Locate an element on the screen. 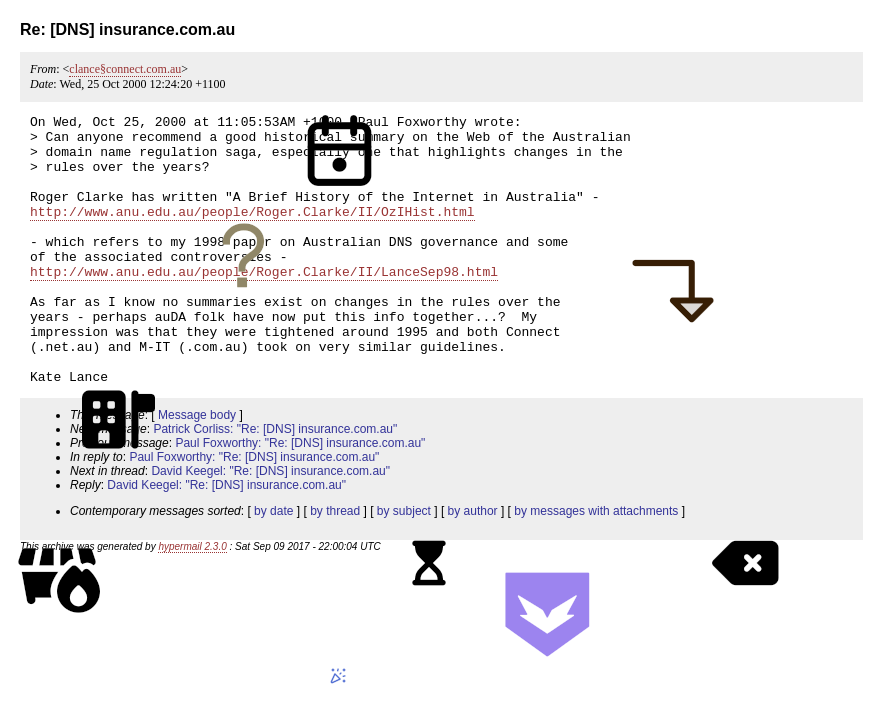 The height and width of the screenshot is (720, 883). redirect content to a lower section is located at coordinates (673, 288).